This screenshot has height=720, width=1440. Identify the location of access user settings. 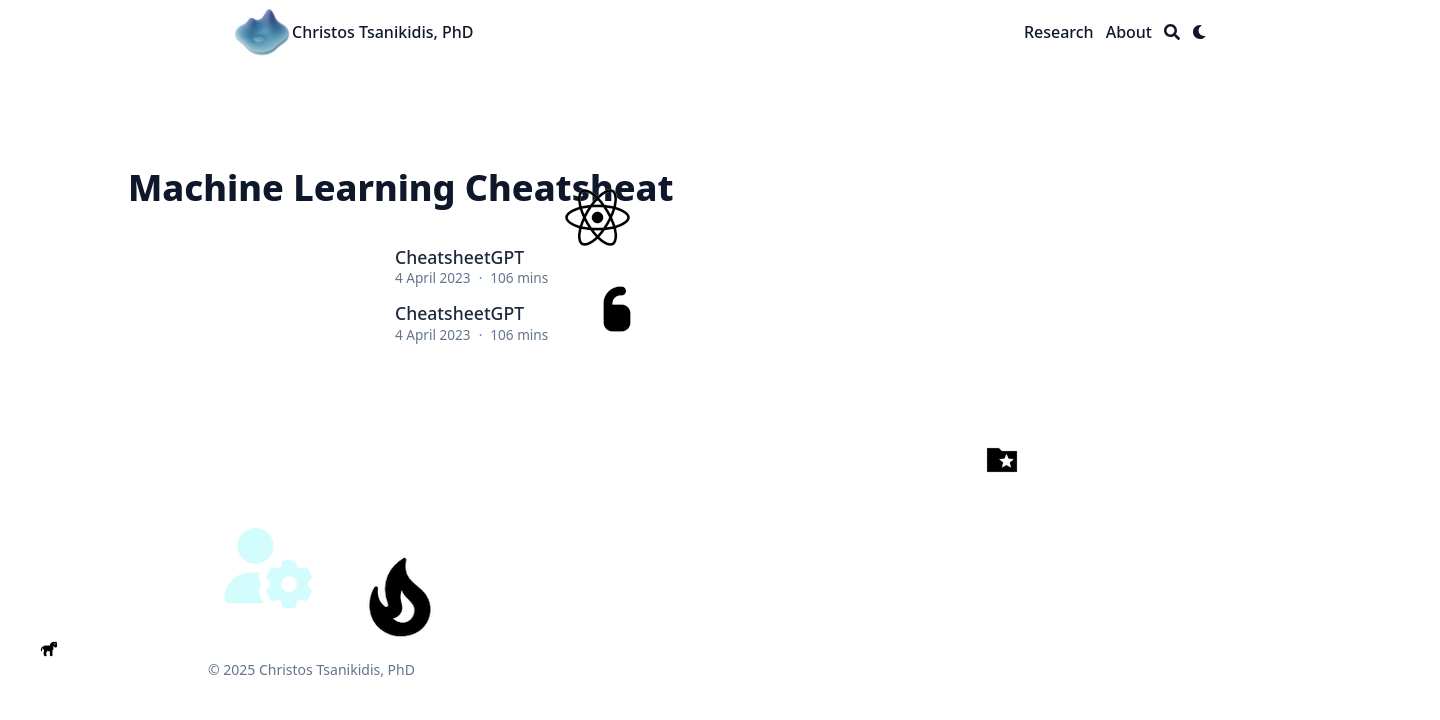
(265, 565).